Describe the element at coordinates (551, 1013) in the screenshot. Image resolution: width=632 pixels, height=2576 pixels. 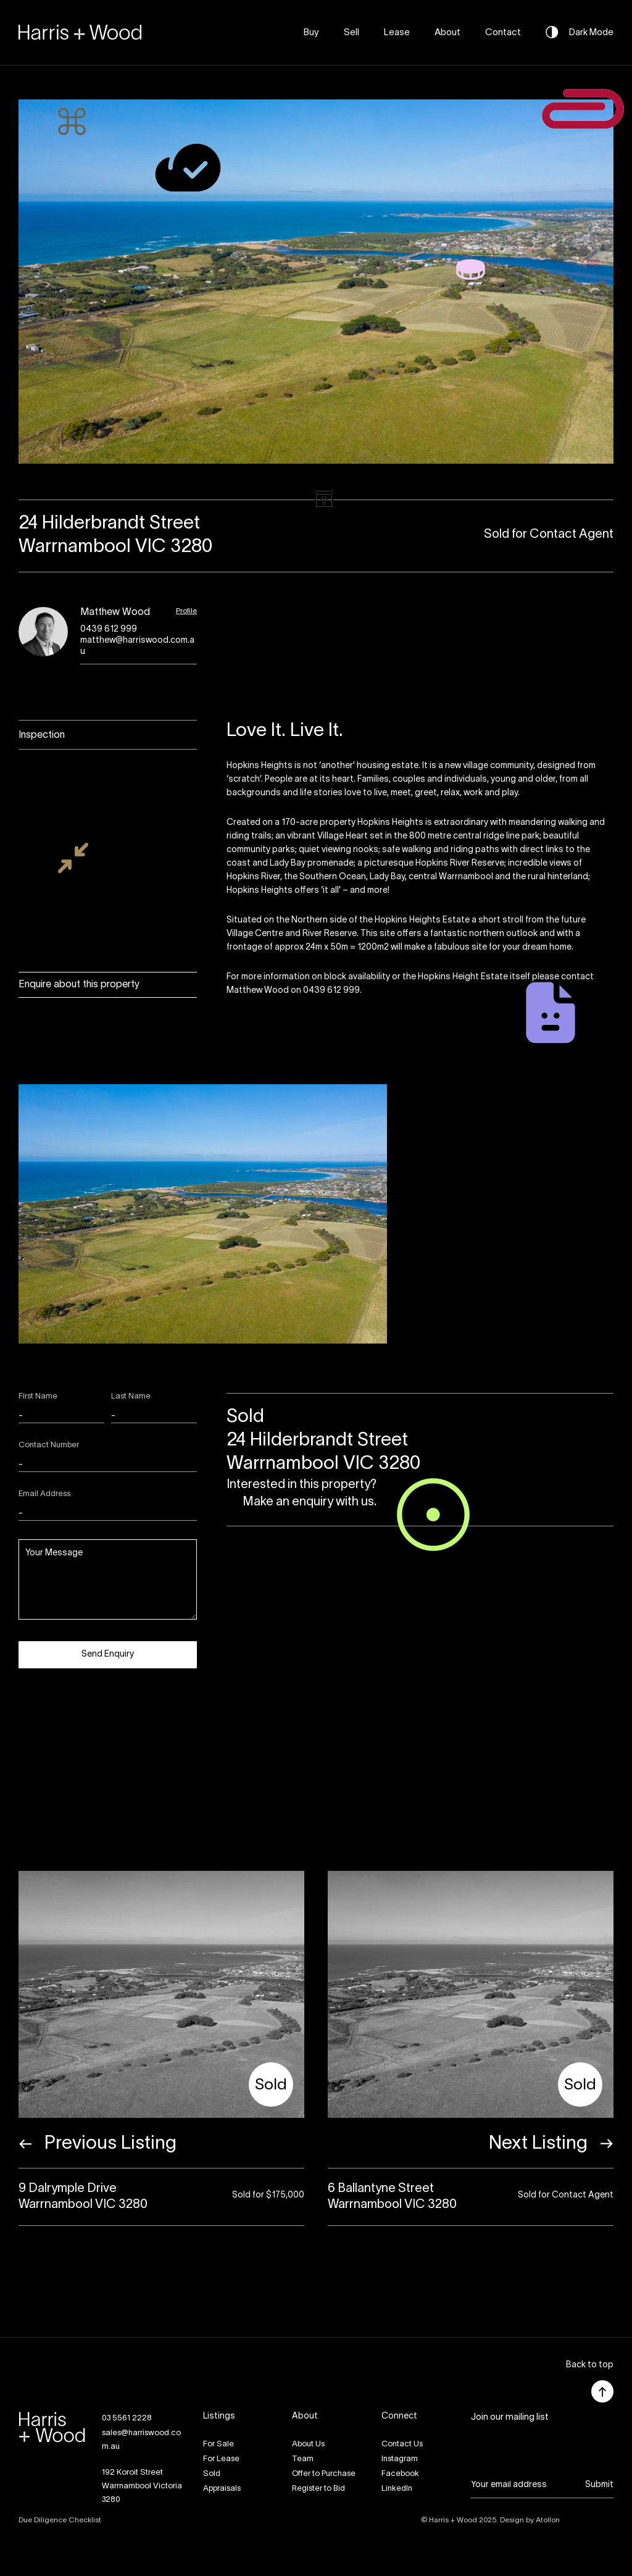
I see `file with neutral or pending status` at that location.